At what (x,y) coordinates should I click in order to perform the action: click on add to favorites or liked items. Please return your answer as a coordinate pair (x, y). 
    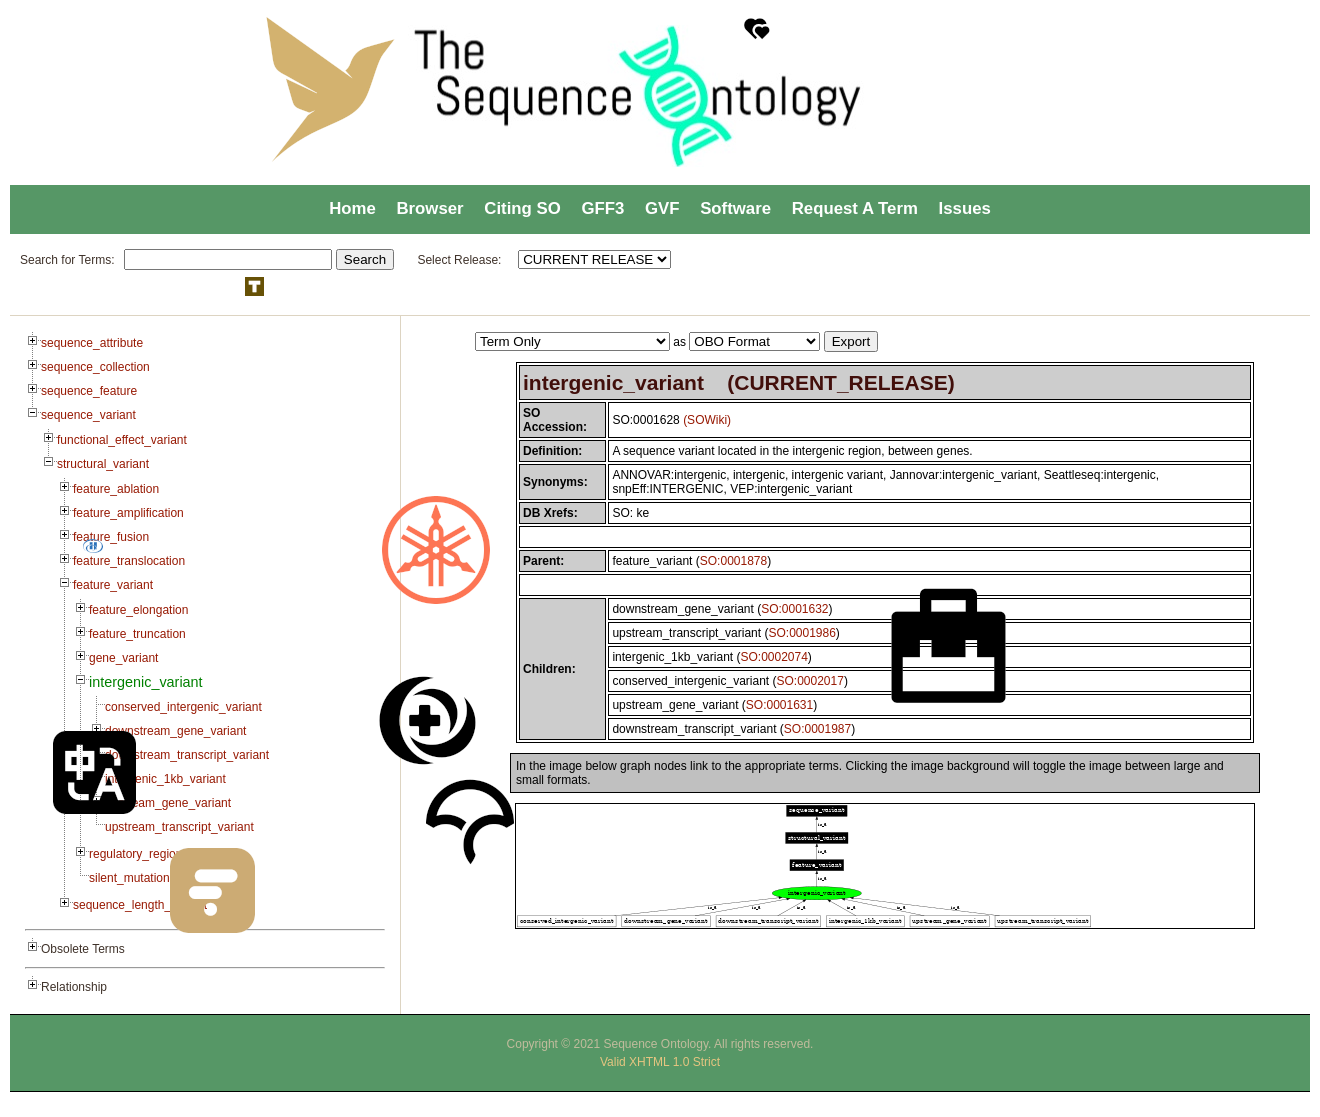
    Looking at the image, I should click on (756, 28).